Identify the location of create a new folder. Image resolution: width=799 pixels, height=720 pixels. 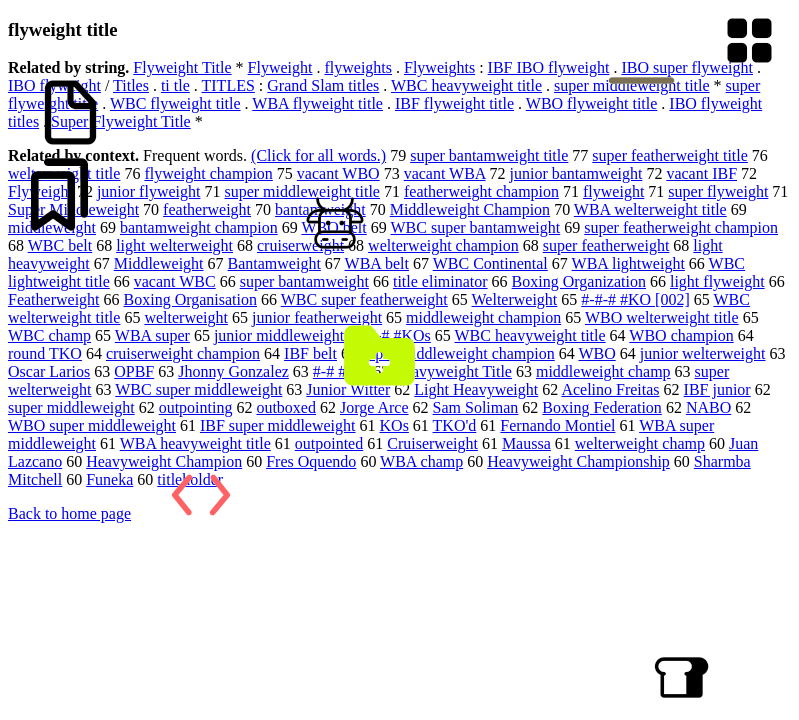
(379, 355).